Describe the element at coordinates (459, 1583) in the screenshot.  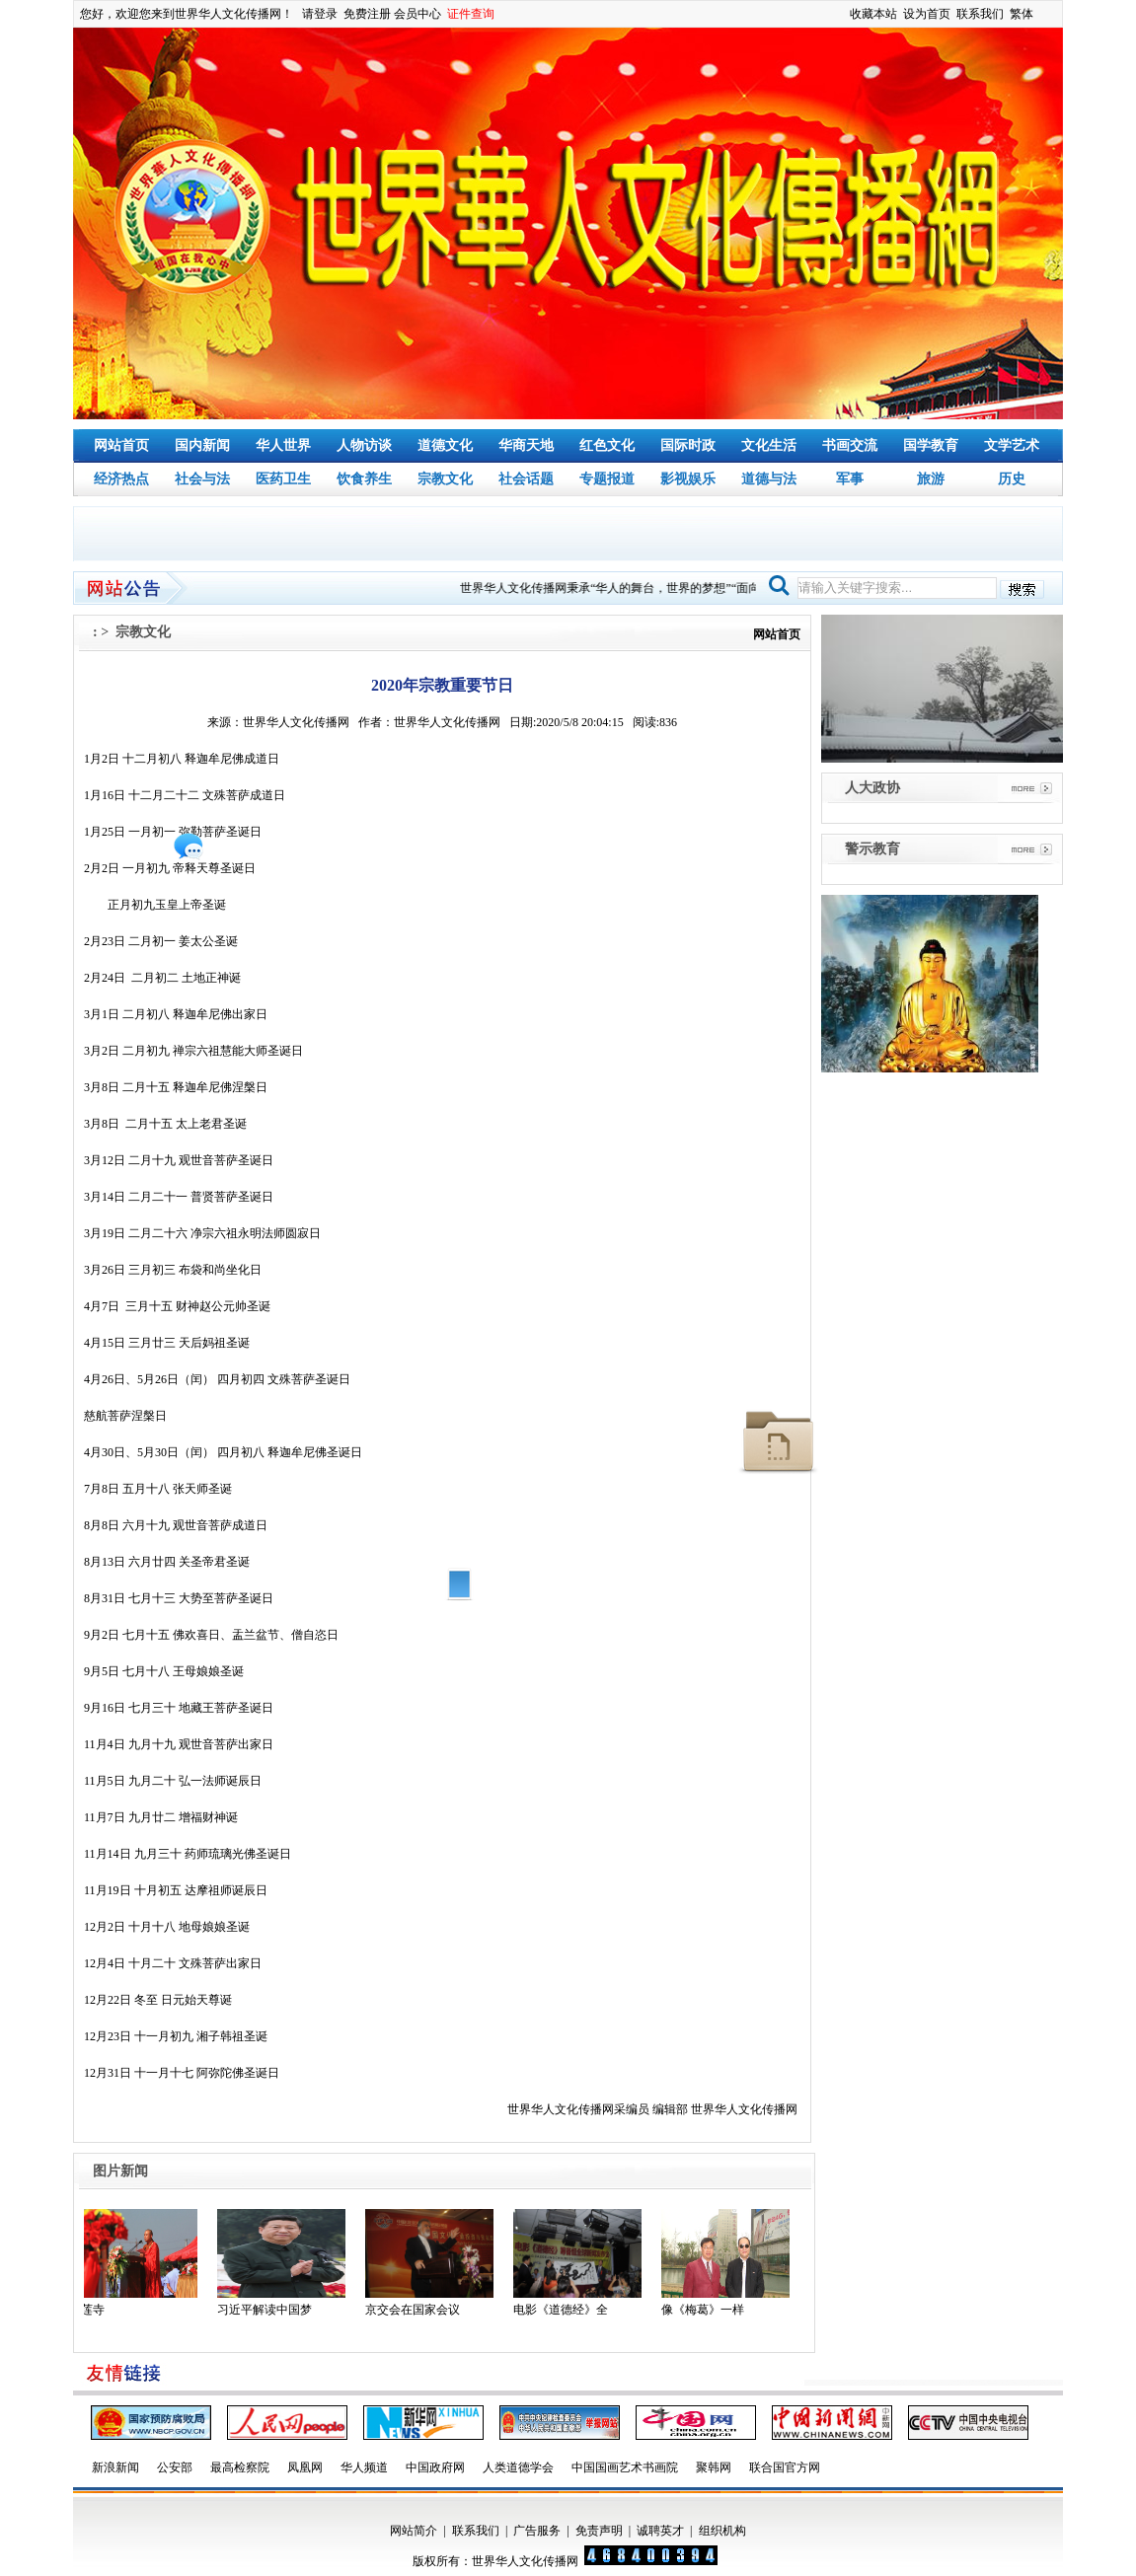
I see `indicates a connected iPad Air 2 device` at that location.